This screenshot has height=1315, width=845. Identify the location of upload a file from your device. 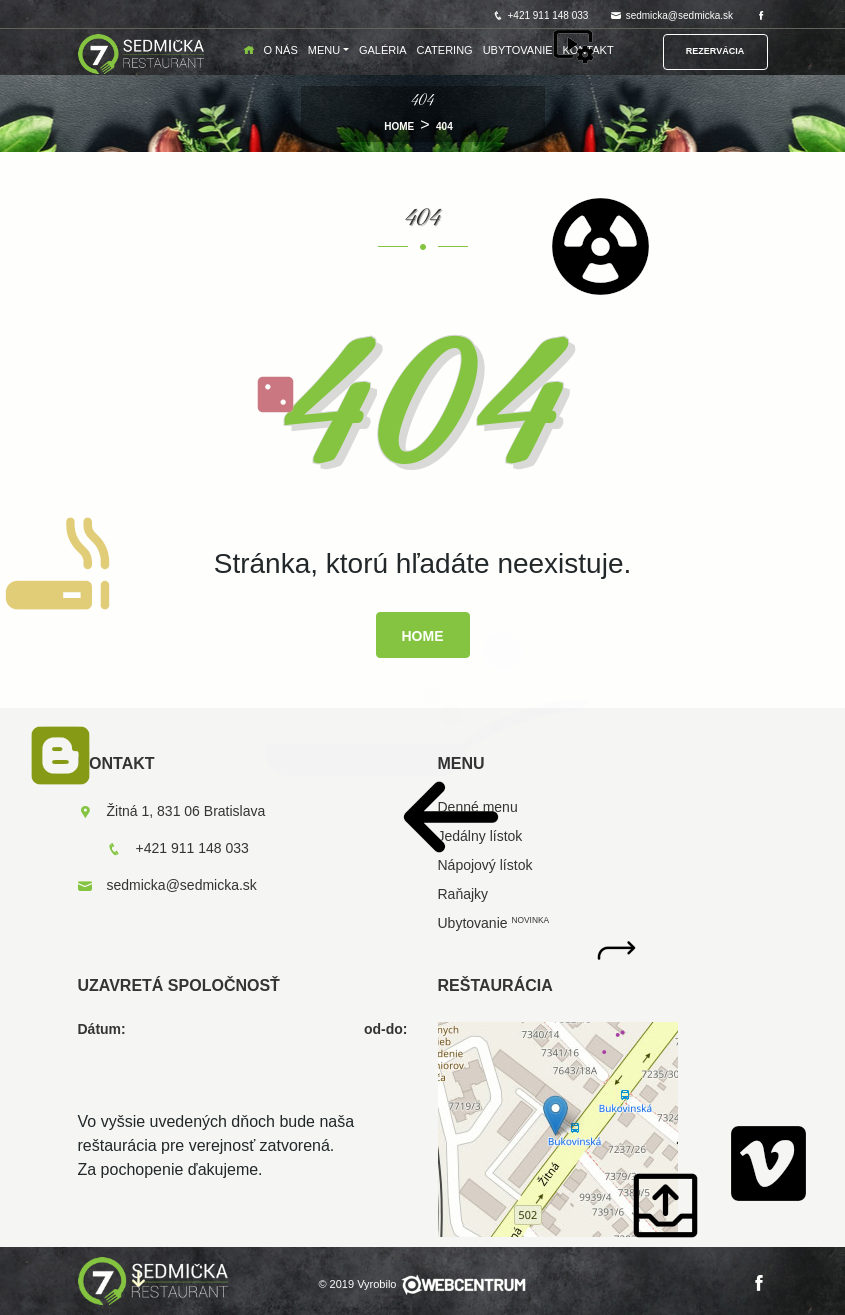
(665, 1205).